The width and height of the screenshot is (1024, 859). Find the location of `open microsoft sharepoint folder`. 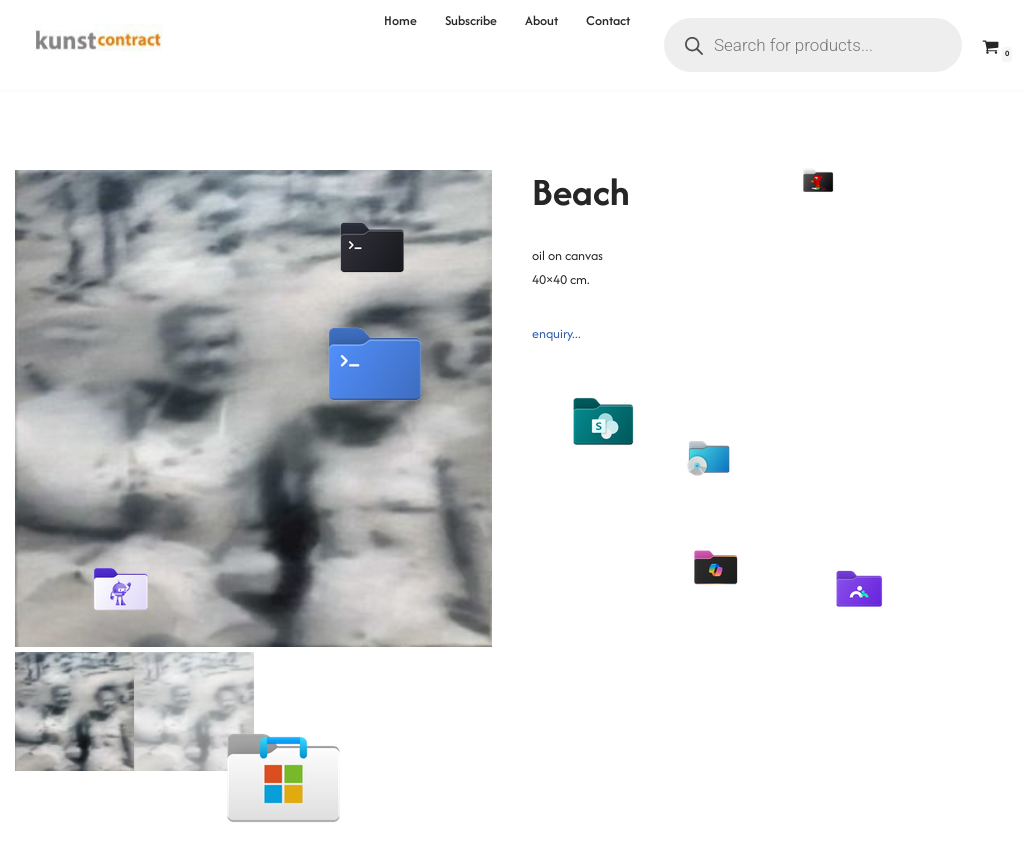

open microsoft sharepoint folder is located at coordinates (603, 423).